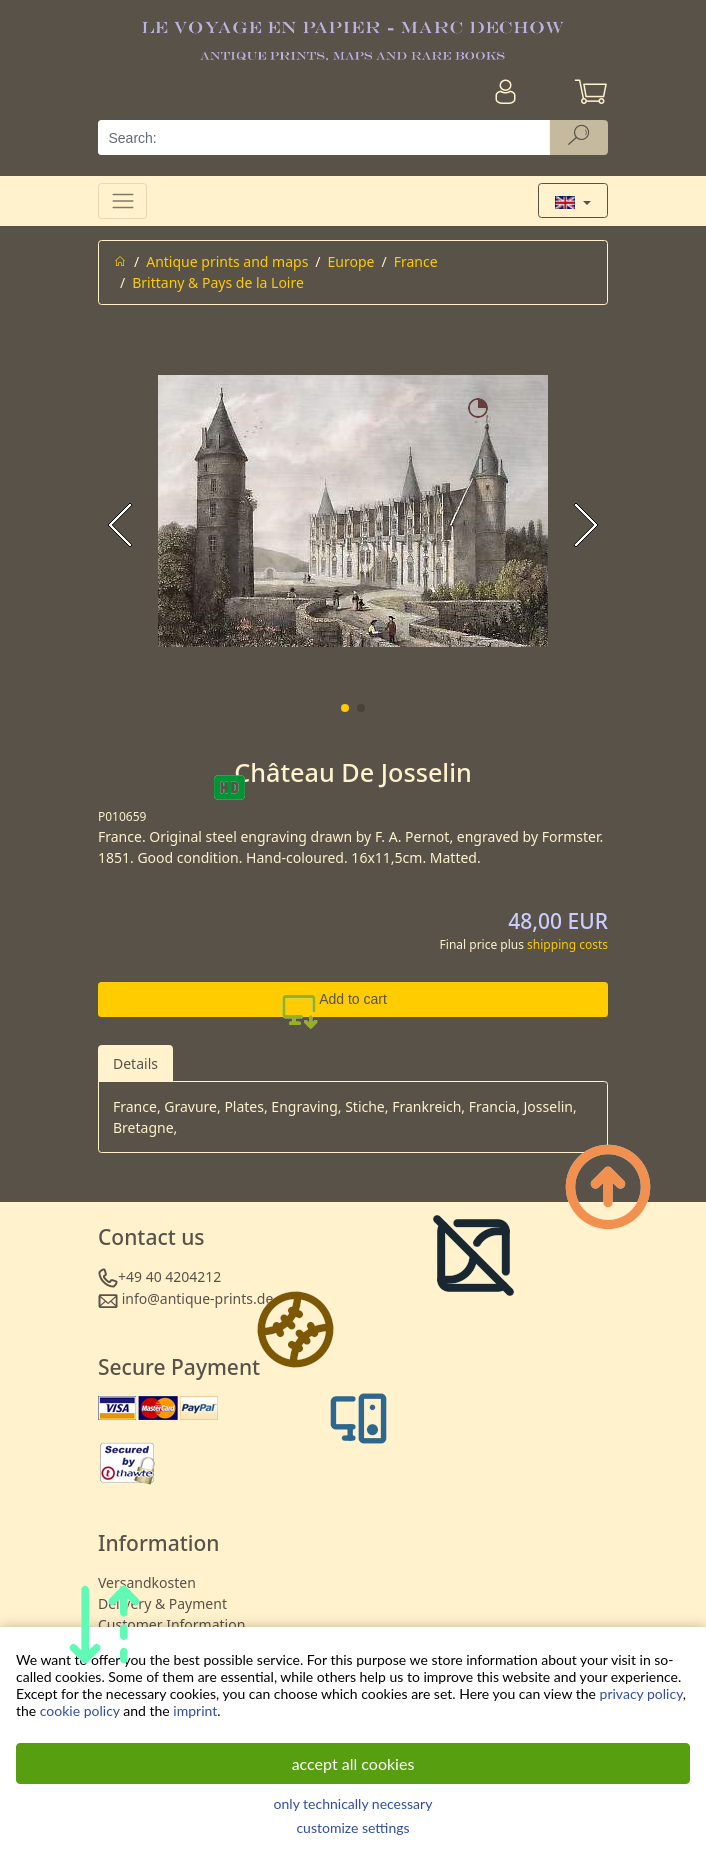  I want to click on disable contrast adjustment, so click(473, 1255).